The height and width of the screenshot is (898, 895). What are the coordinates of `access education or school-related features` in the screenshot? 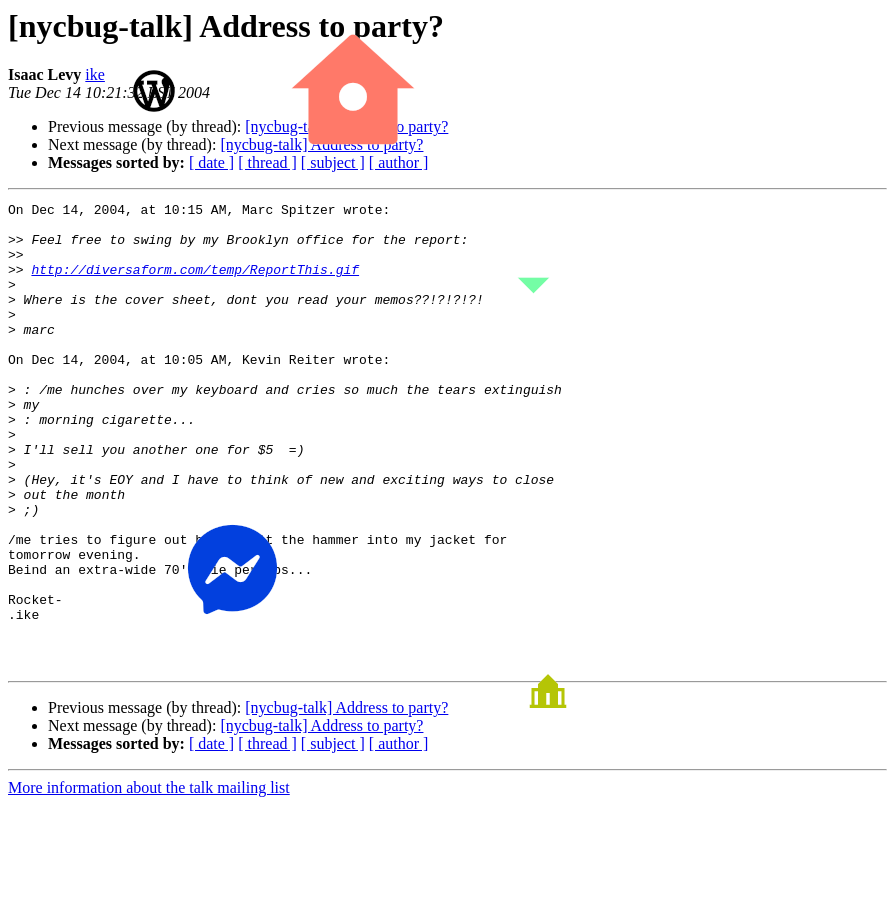 It's located at (548, 693).